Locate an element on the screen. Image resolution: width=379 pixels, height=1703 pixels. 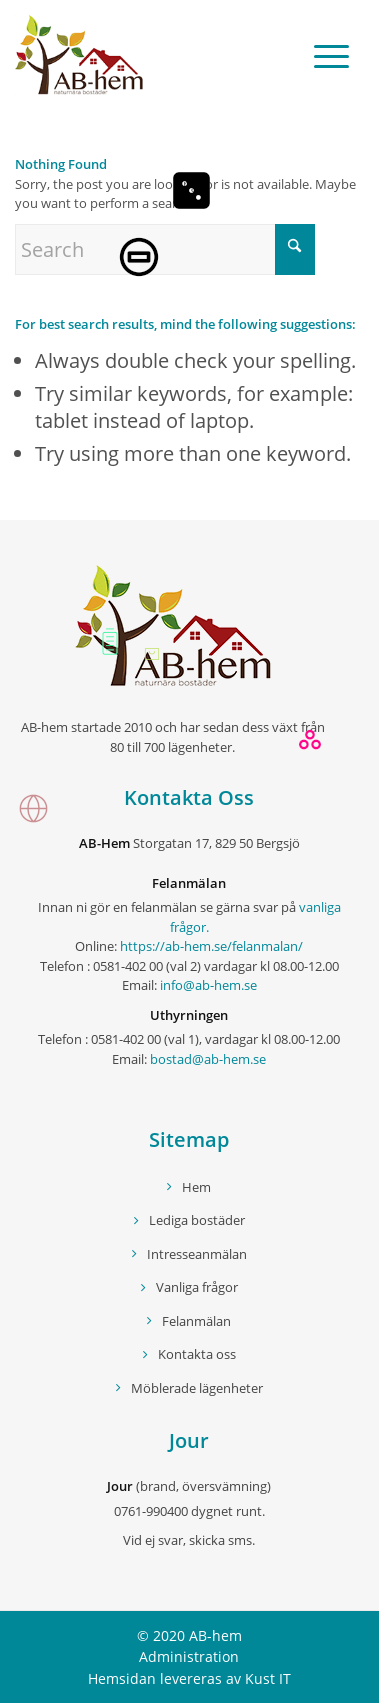
remove or delete an item is located at coordinates (139, 257).